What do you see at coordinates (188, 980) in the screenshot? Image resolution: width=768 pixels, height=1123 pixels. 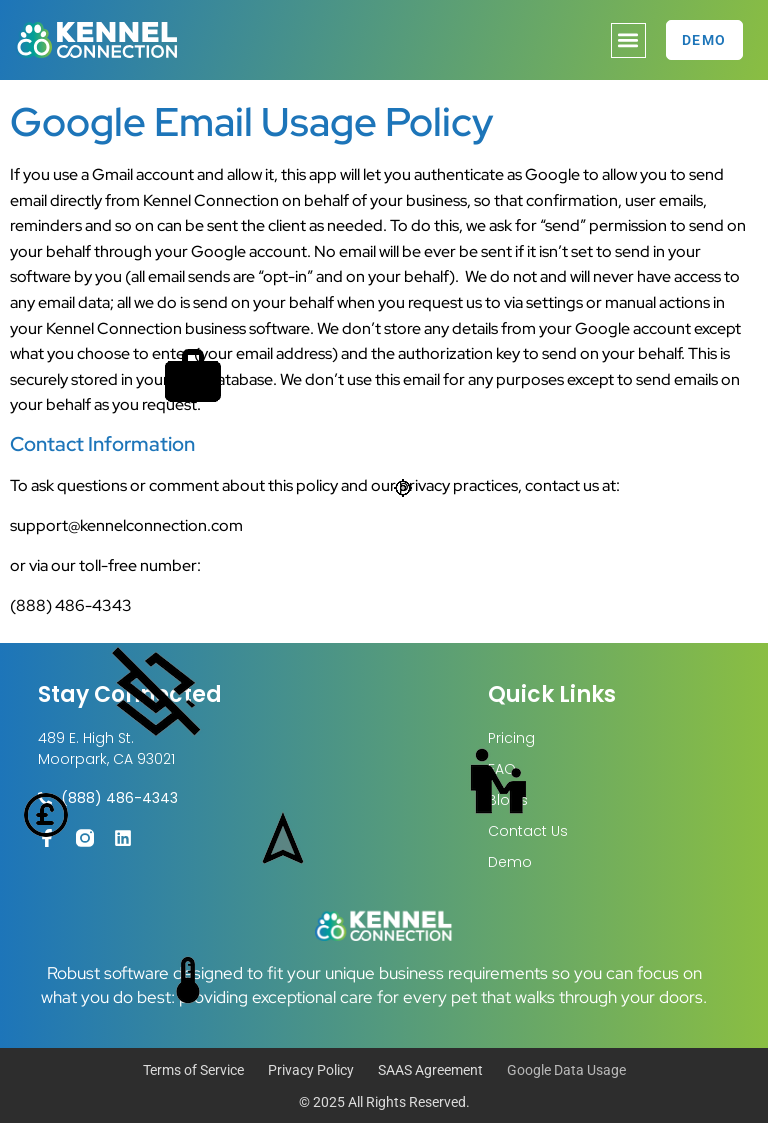 I see `adjust temperature settings` at bounding box center [188, 980].